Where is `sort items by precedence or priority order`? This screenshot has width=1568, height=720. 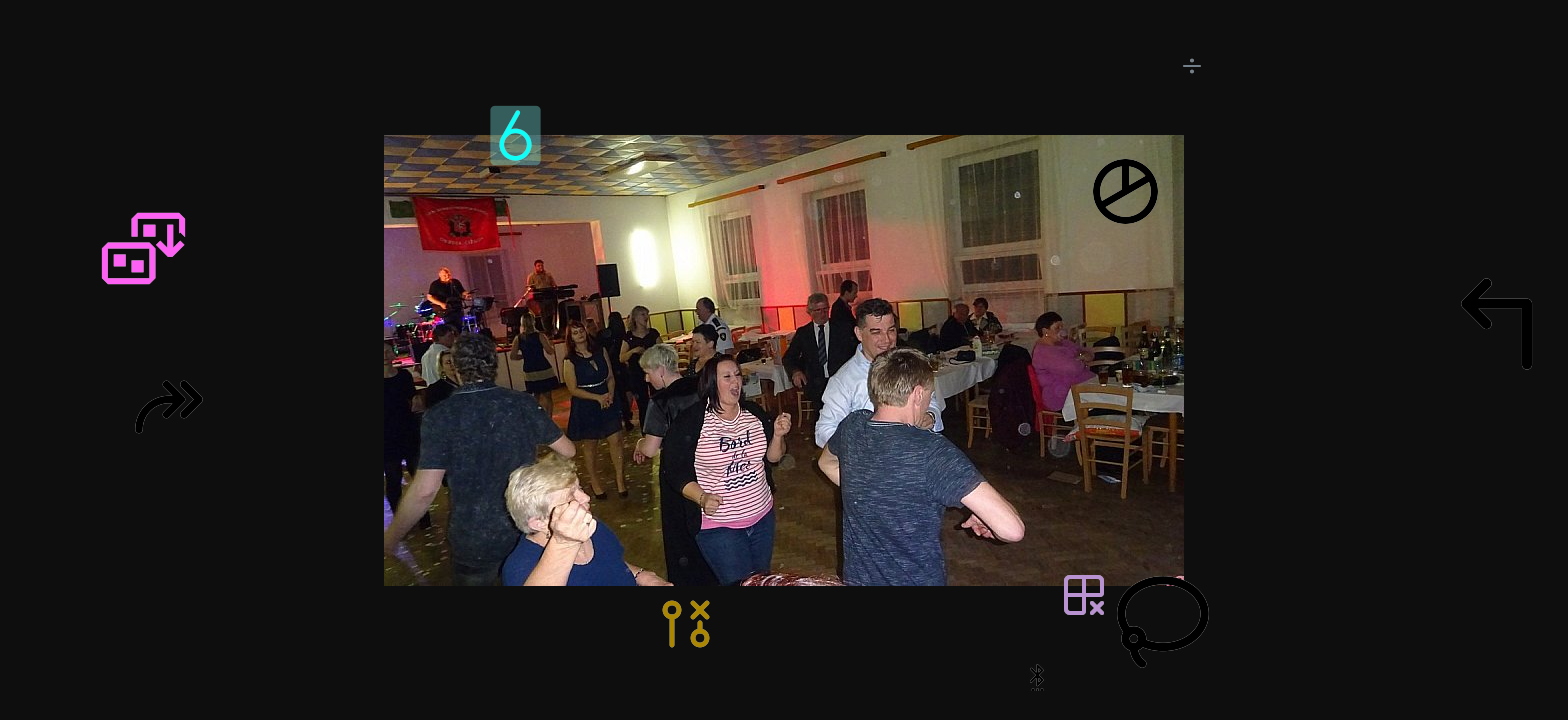
sort items by precedence or priority order is located at coordinates (143, 248).